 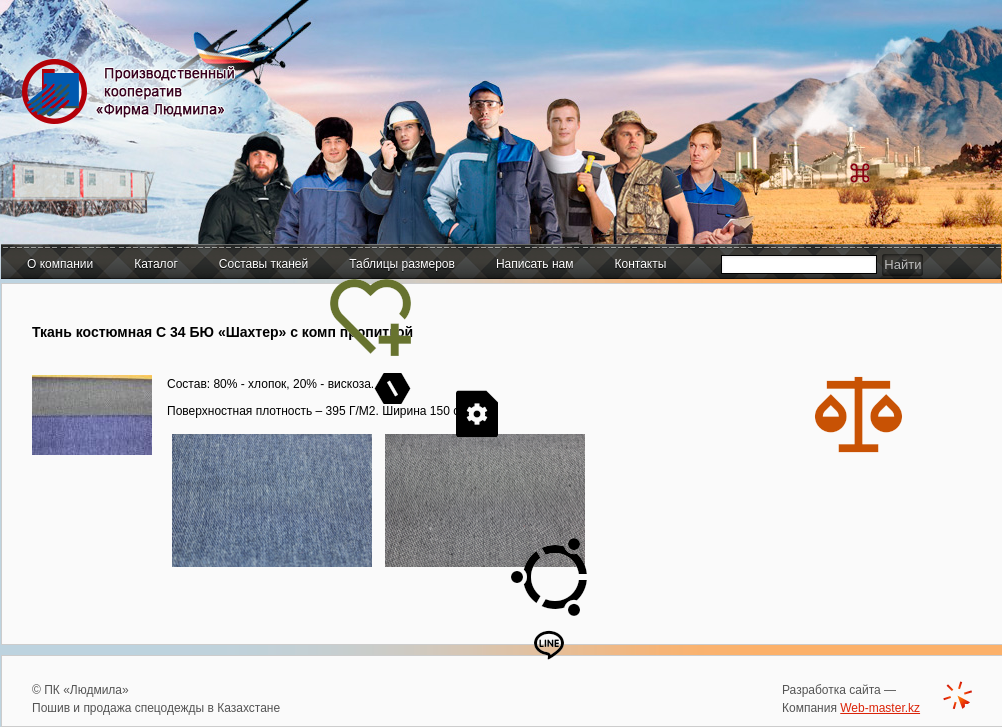 I want to click on add to favorites, so click(x=370, y=315).